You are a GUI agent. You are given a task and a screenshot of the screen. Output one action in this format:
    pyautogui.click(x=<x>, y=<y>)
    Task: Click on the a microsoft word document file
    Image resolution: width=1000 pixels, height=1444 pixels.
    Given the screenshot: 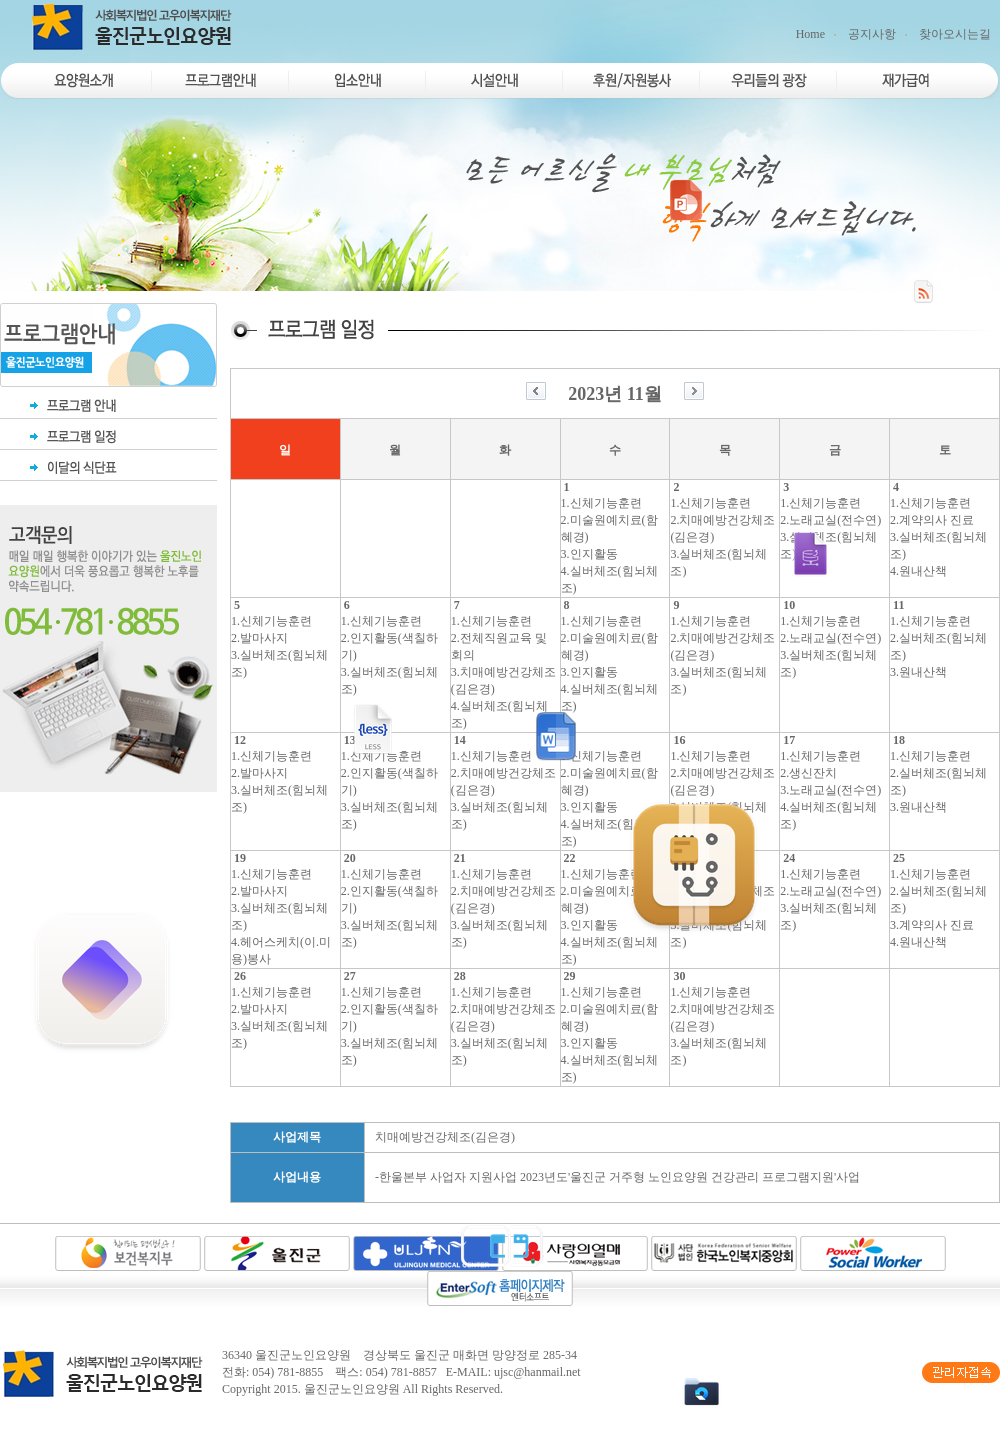 What is the action you would take?
    pyautogui.click(x=556, y=736)
    